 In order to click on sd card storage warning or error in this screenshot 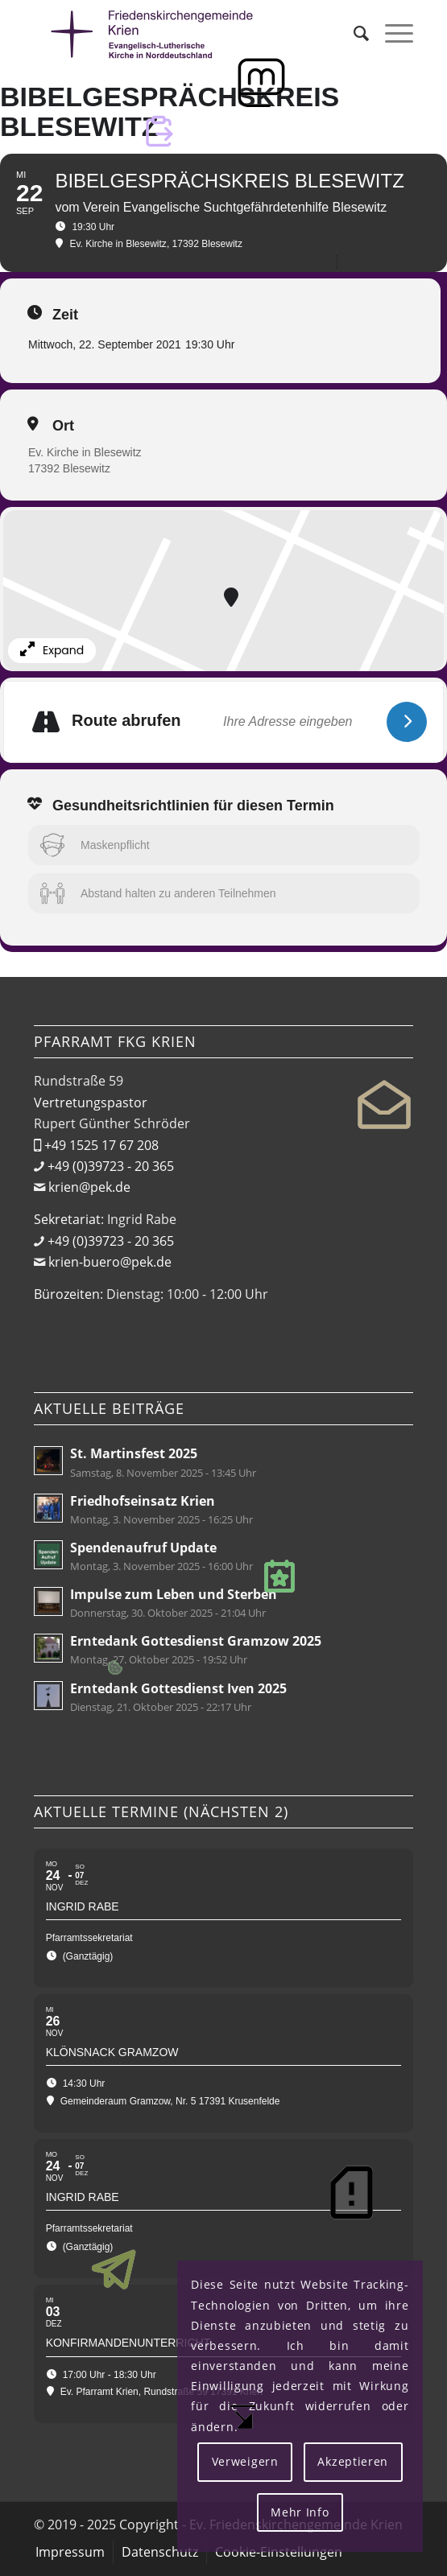, I will do `click(351, 2192)`.